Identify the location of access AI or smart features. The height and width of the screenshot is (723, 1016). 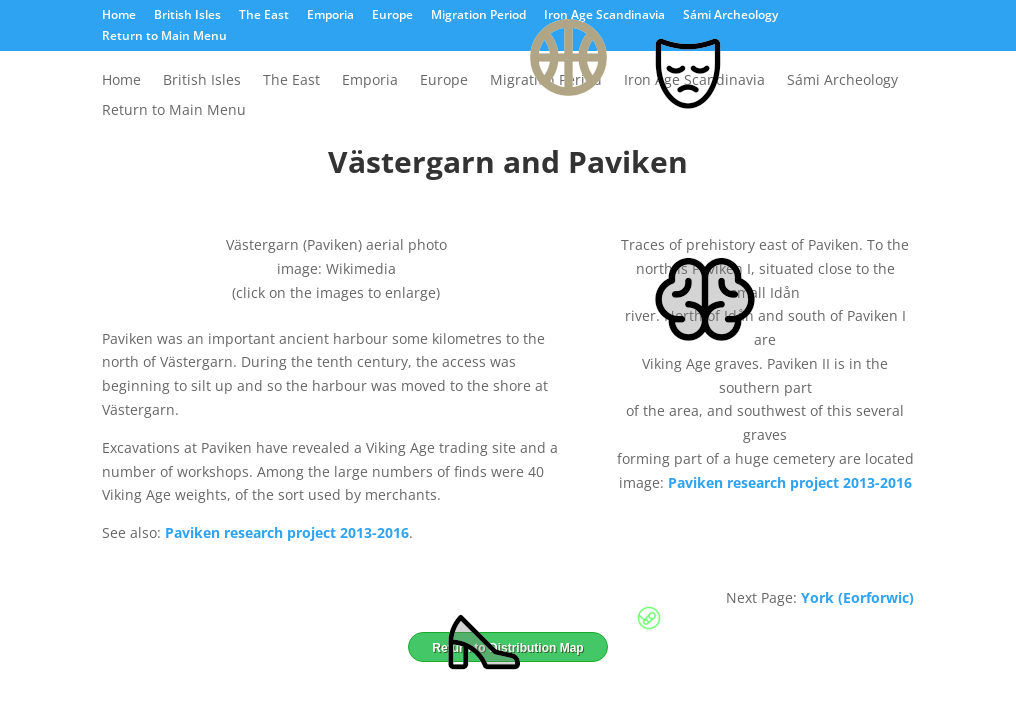
(705, 301).